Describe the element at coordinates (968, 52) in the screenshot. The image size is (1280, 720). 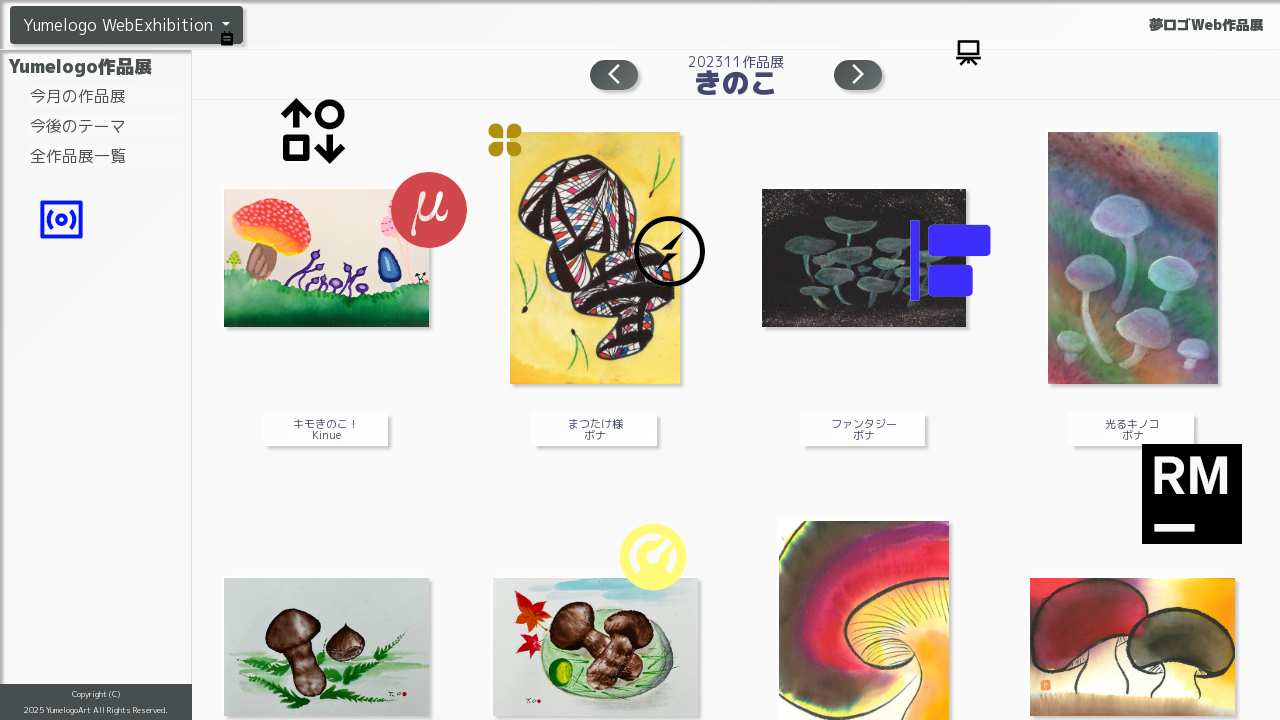
I see `create a new artboard` at that location.